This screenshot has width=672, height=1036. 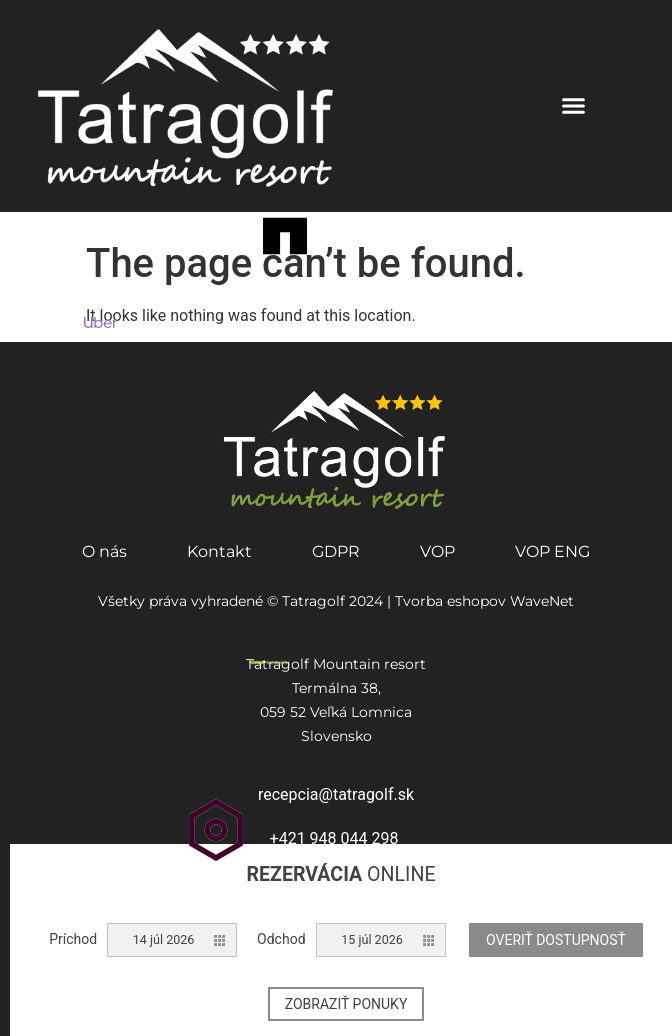 I want to click on NetApp company logo, so click(x=285, y=236).